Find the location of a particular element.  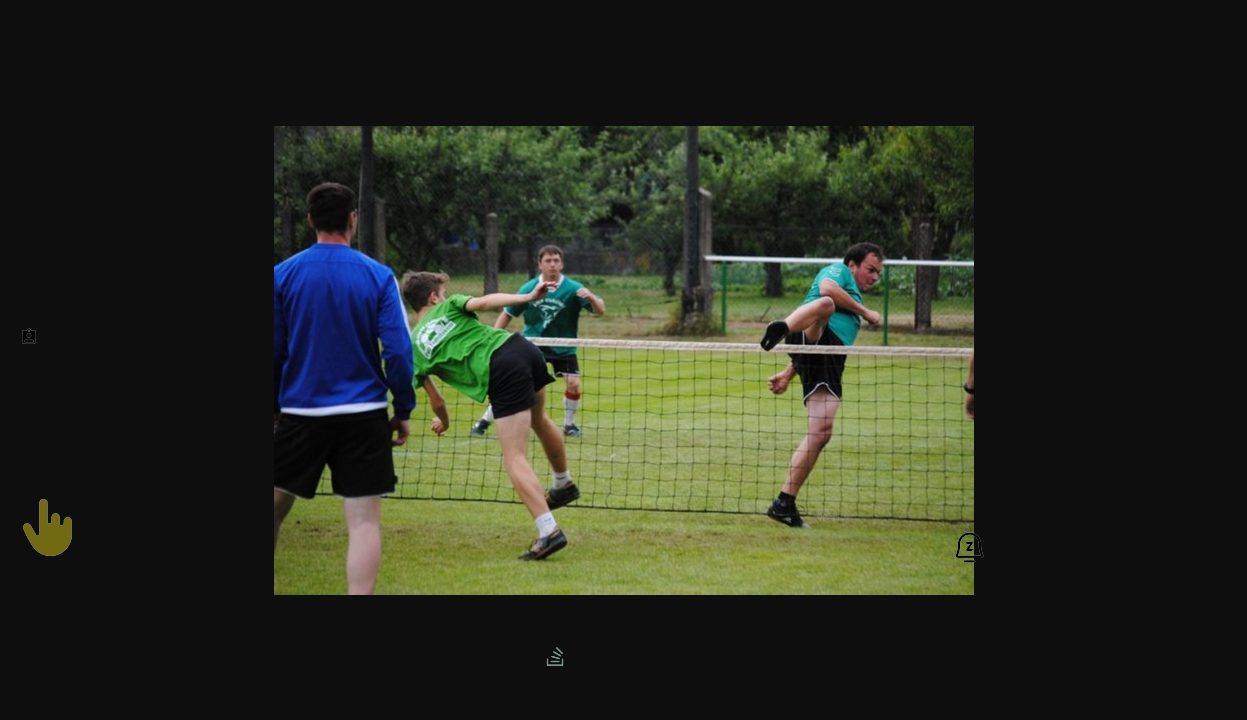

mute or snooze notifications is located at coordinates (969, 547).